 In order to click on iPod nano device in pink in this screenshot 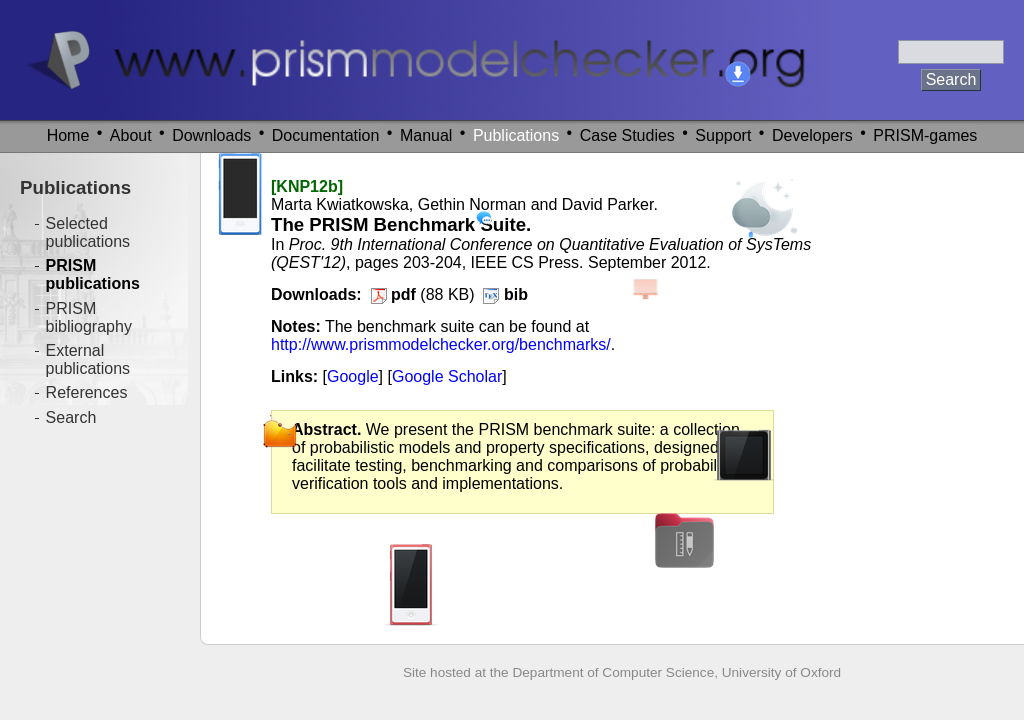, I will do `click(411, 585)`.